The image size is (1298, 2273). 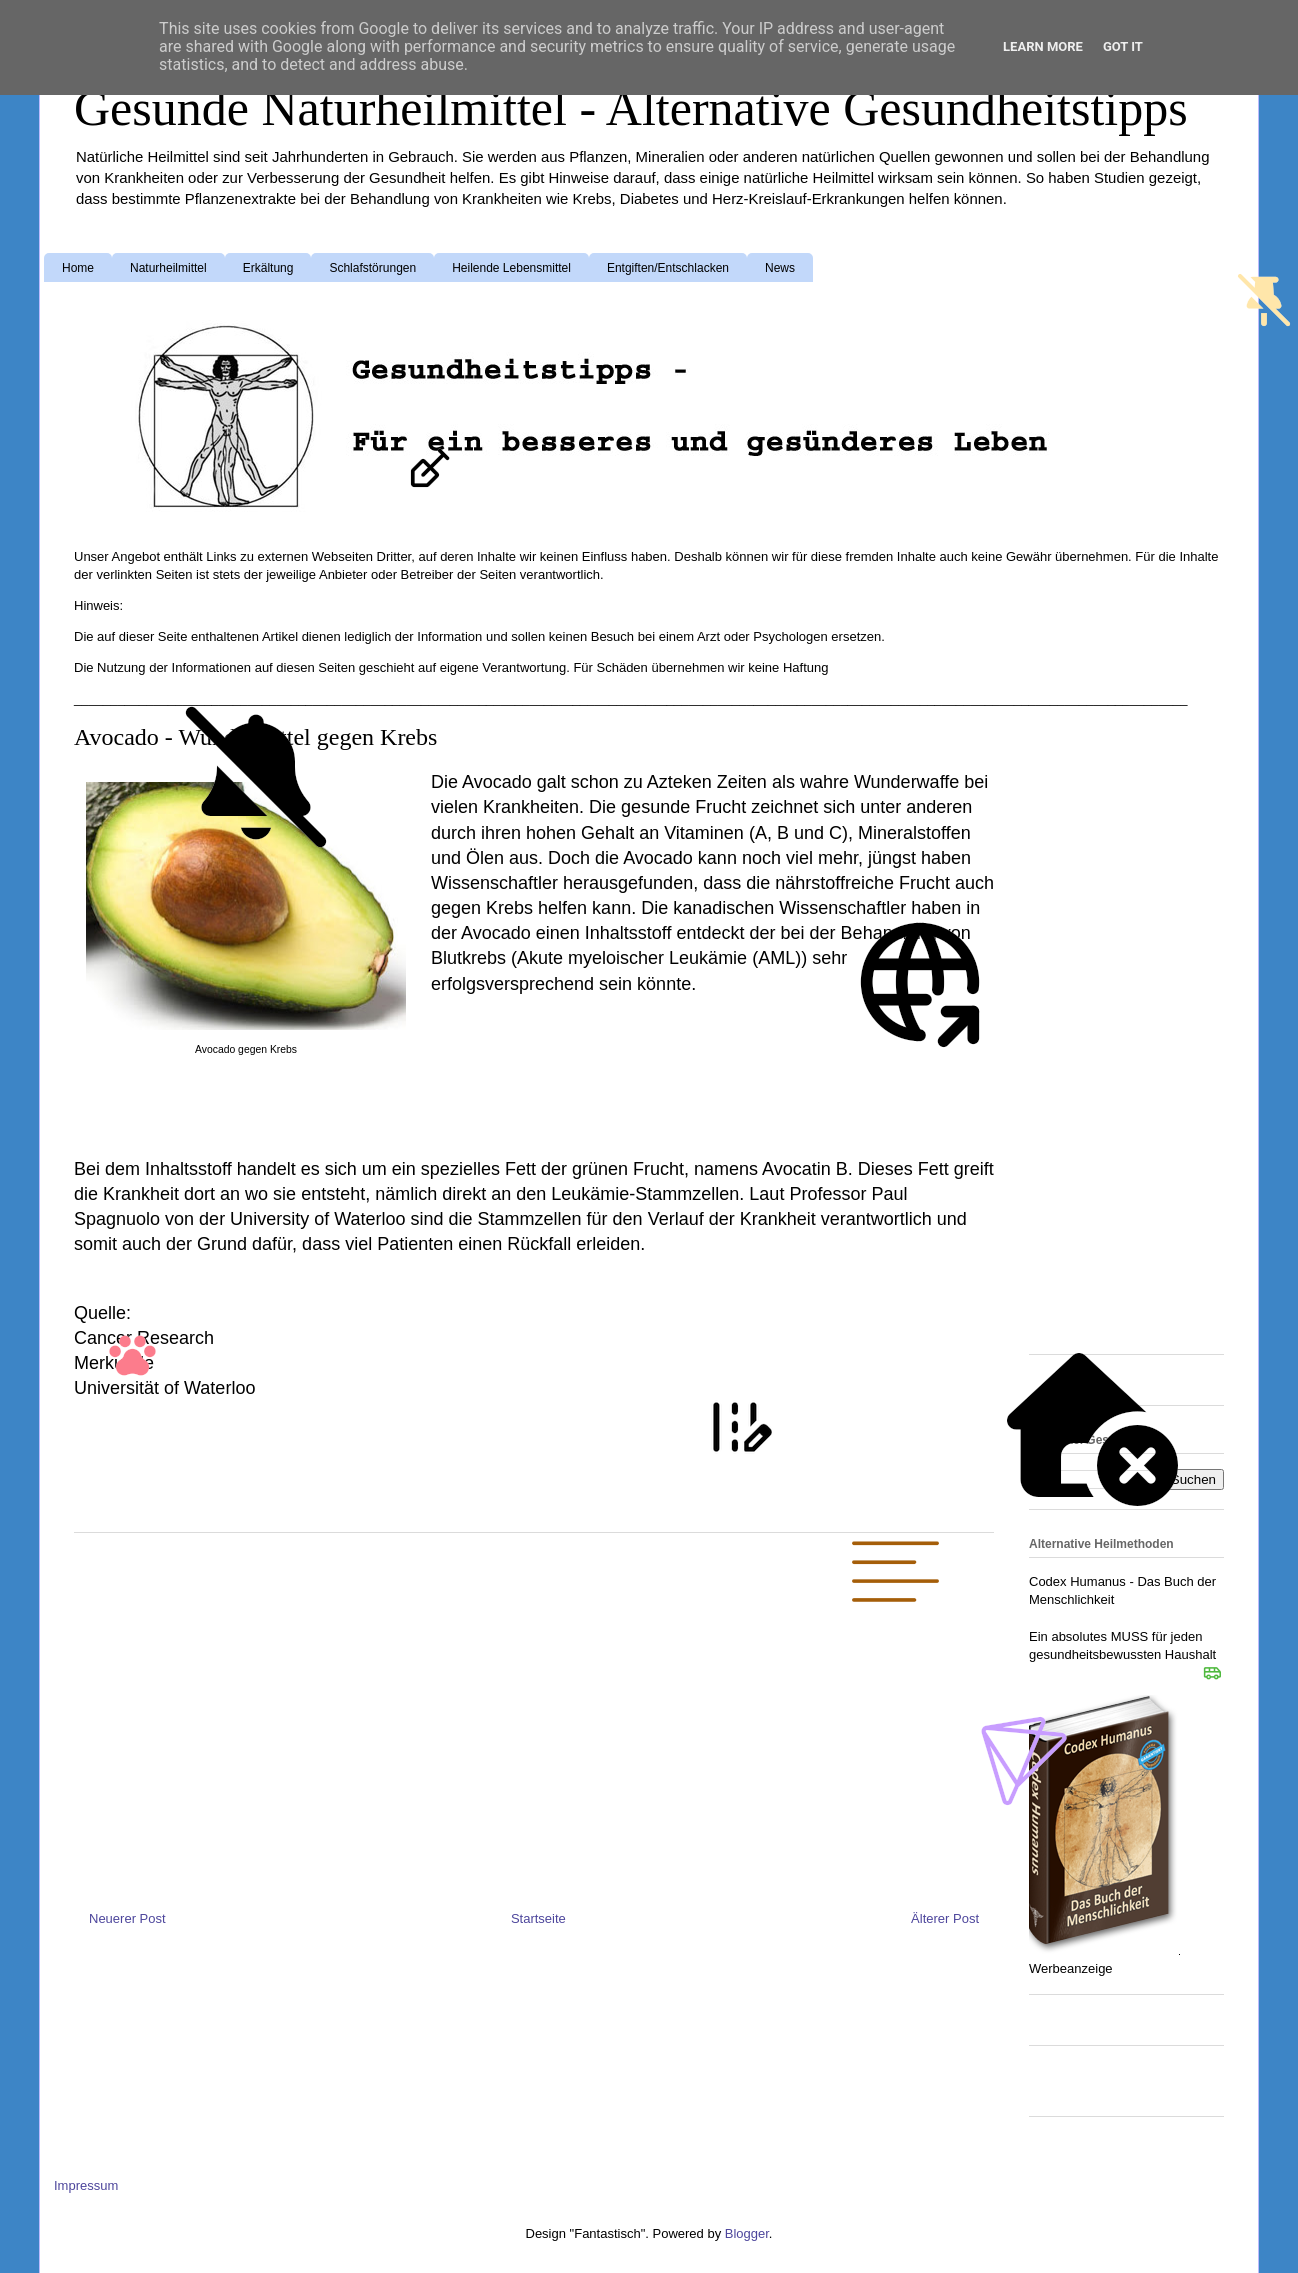 I want to click on track delivery or shipping status, so click(x=1212, y=1673).